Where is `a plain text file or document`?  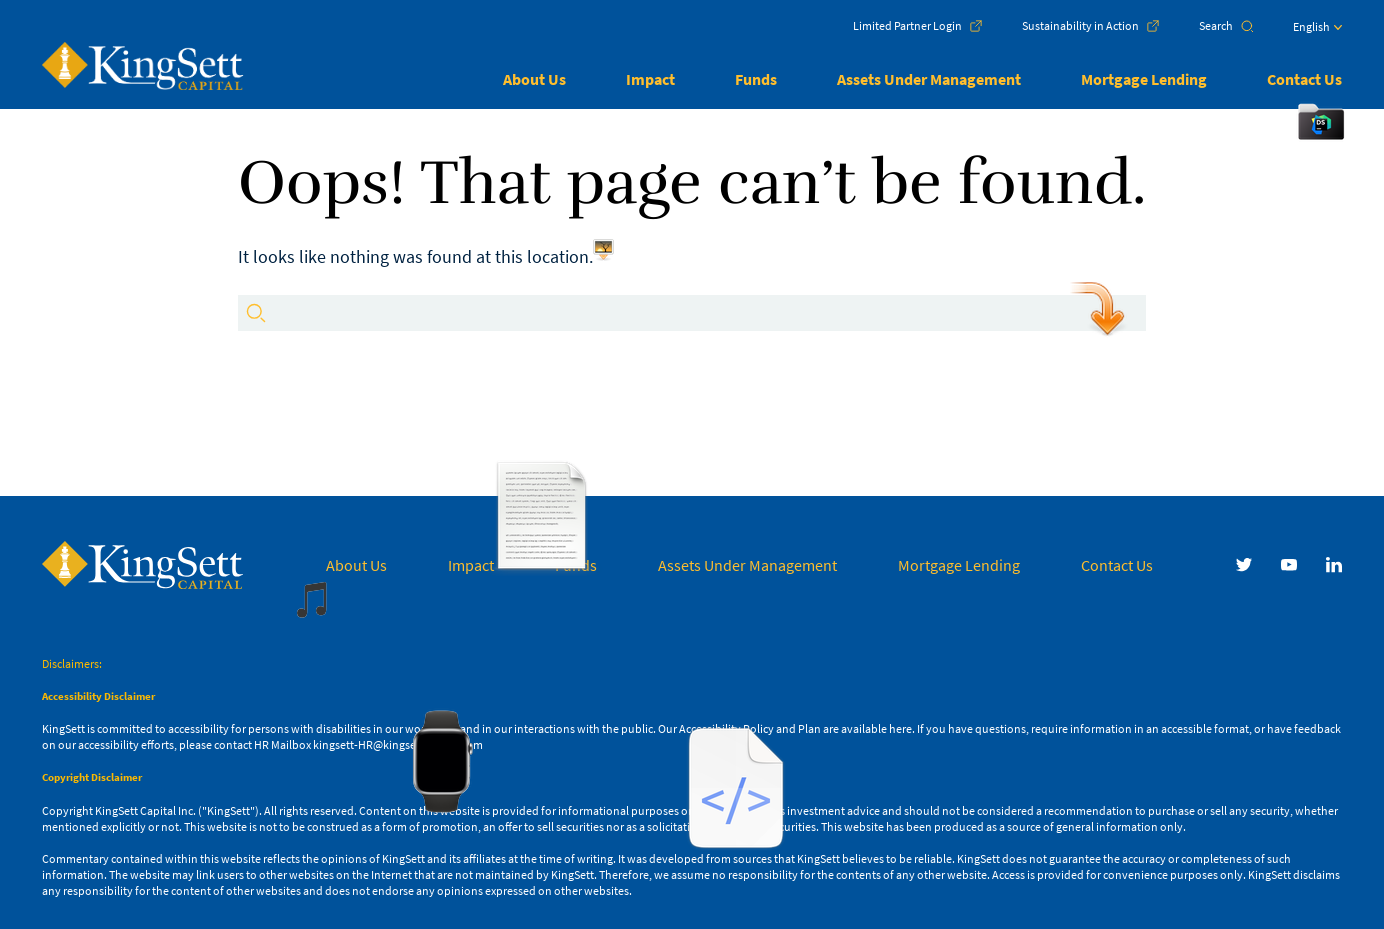 a plain text file or document is located at coordinates (543, 515).